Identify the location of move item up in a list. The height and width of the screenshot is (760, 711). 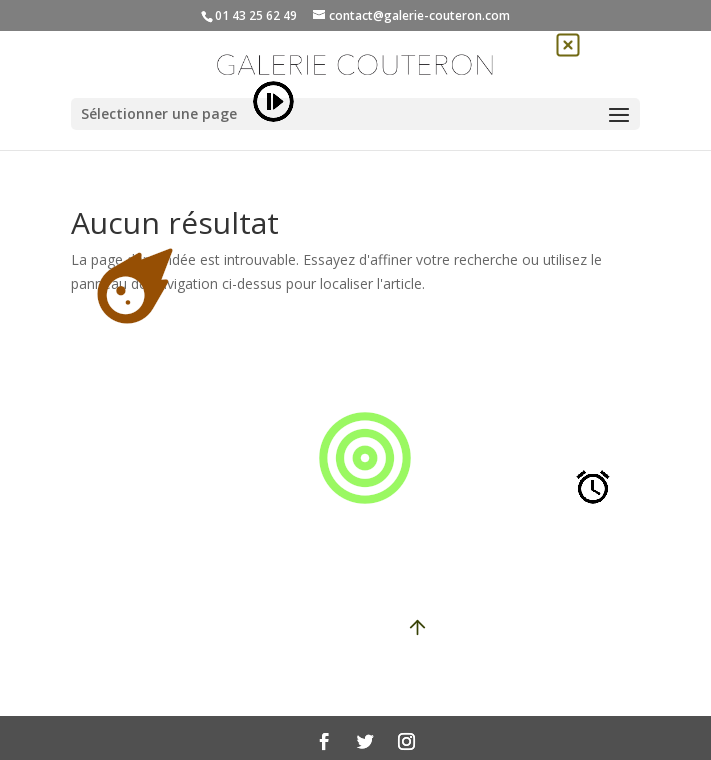
(417, 627).